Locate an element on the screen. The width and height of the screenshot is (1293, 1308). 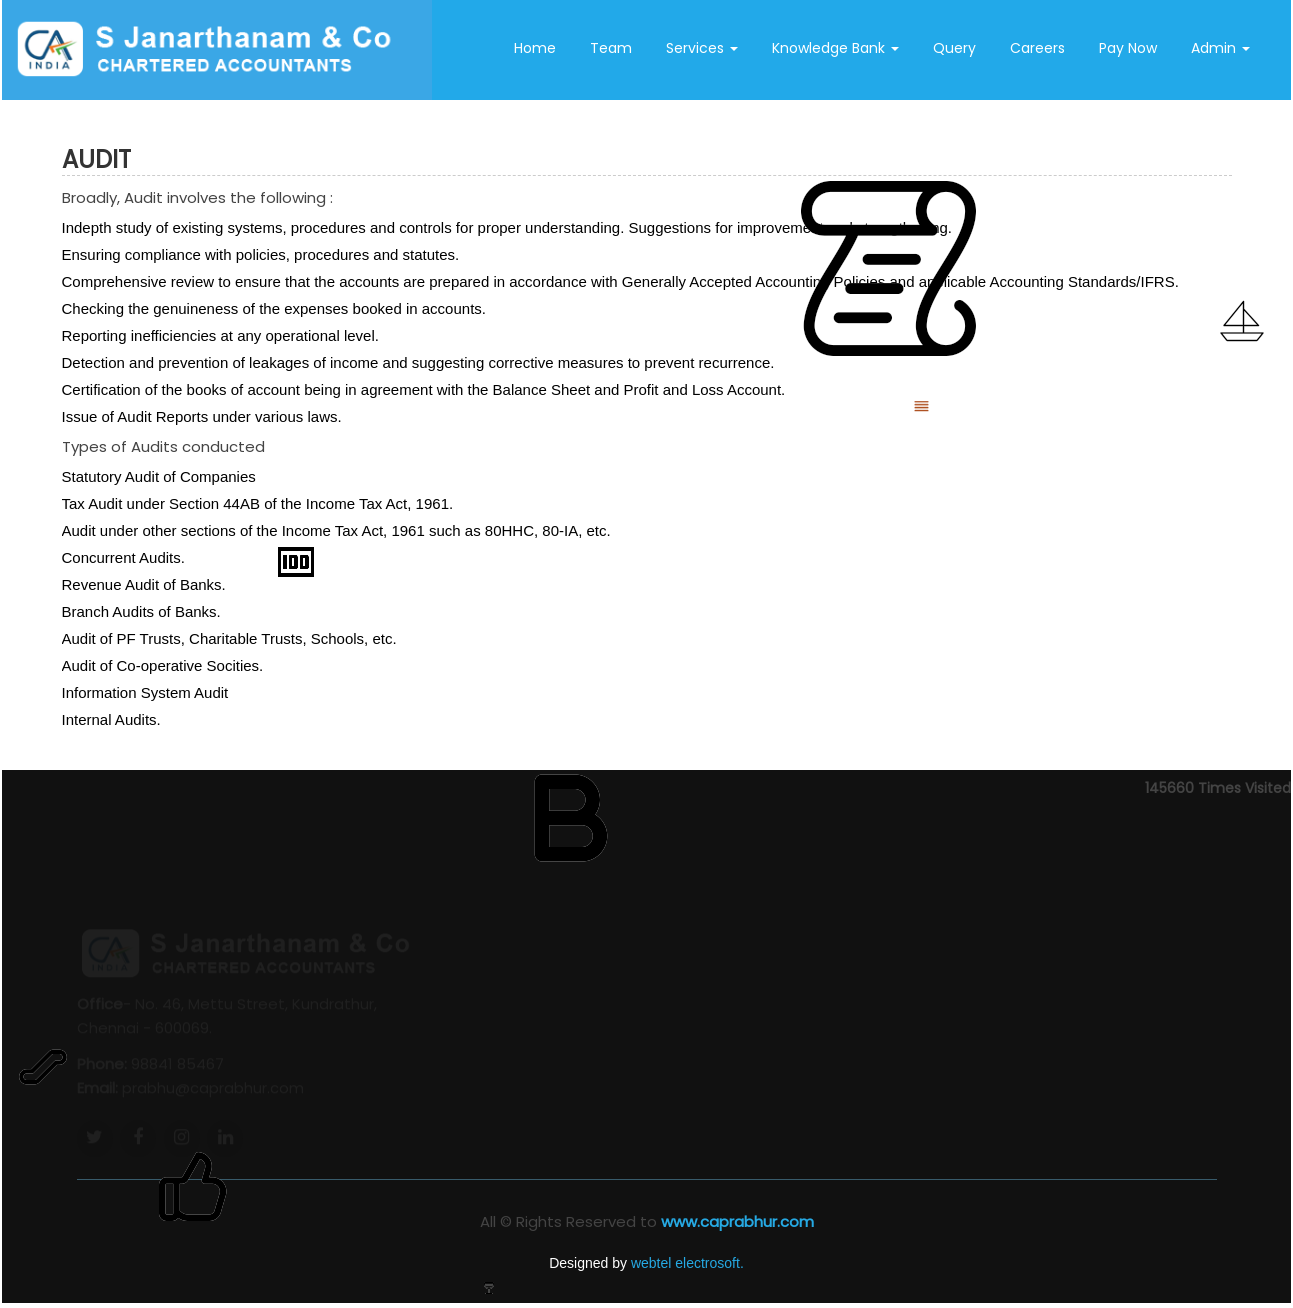
view activity log or history is located at coordinates (888, 268).